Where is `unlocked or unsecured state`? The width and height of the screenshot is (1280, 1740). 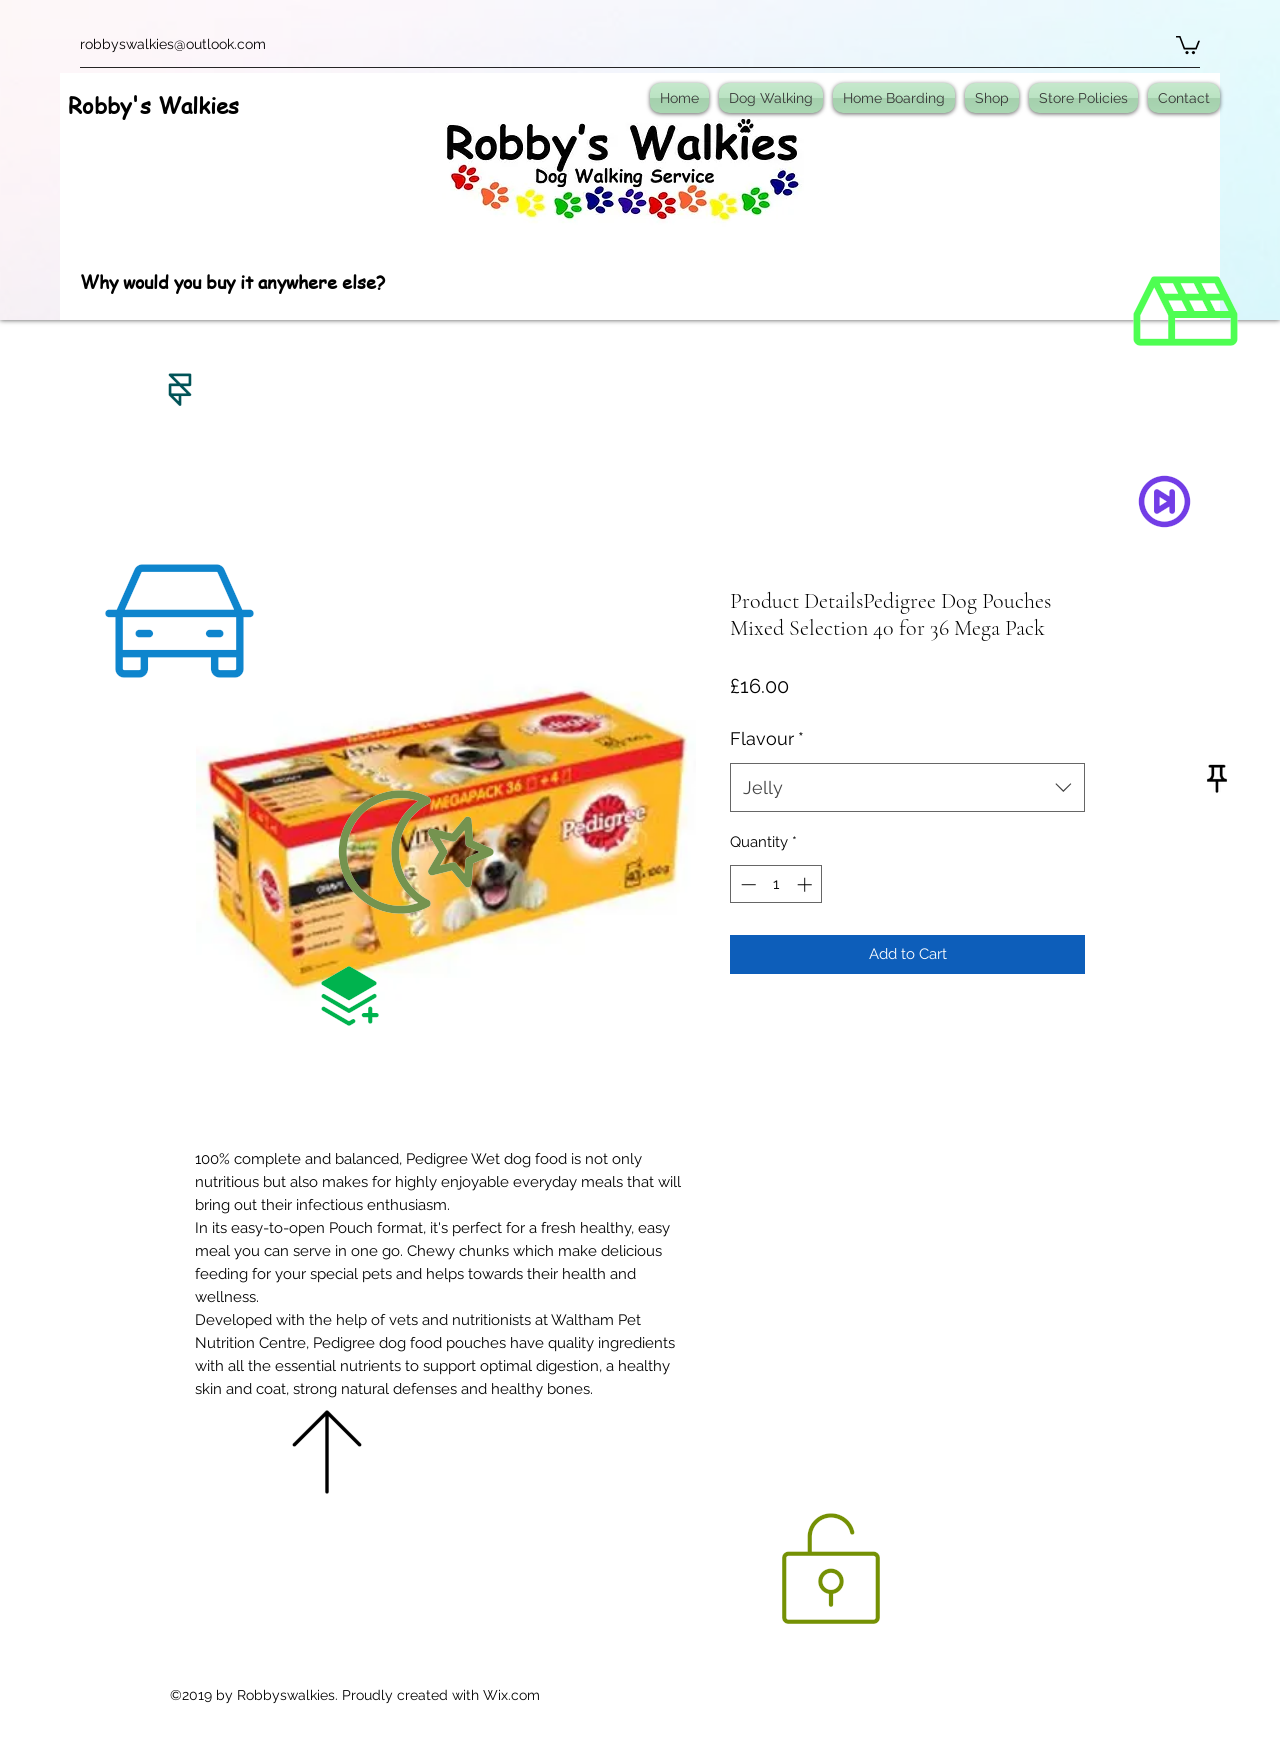 unlocked or unsecured state is located at coordinates (831, 1575).